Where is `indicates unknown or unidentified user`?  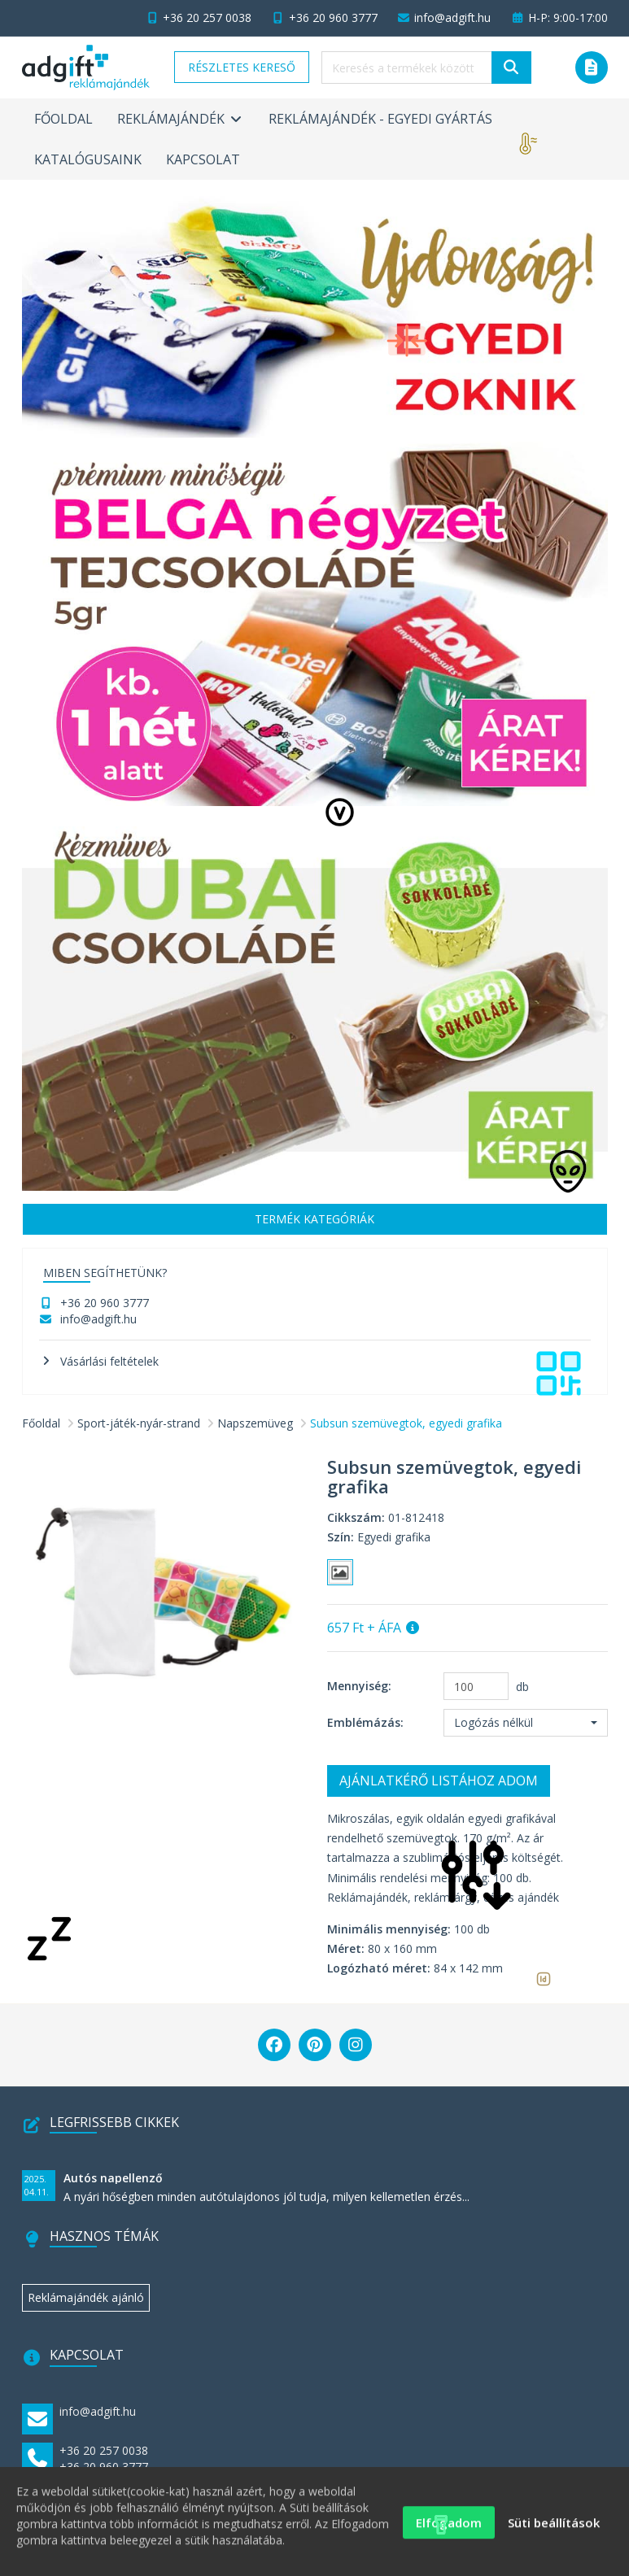
indicates unknown or unidentified user is located at coordinates (568, 1171).